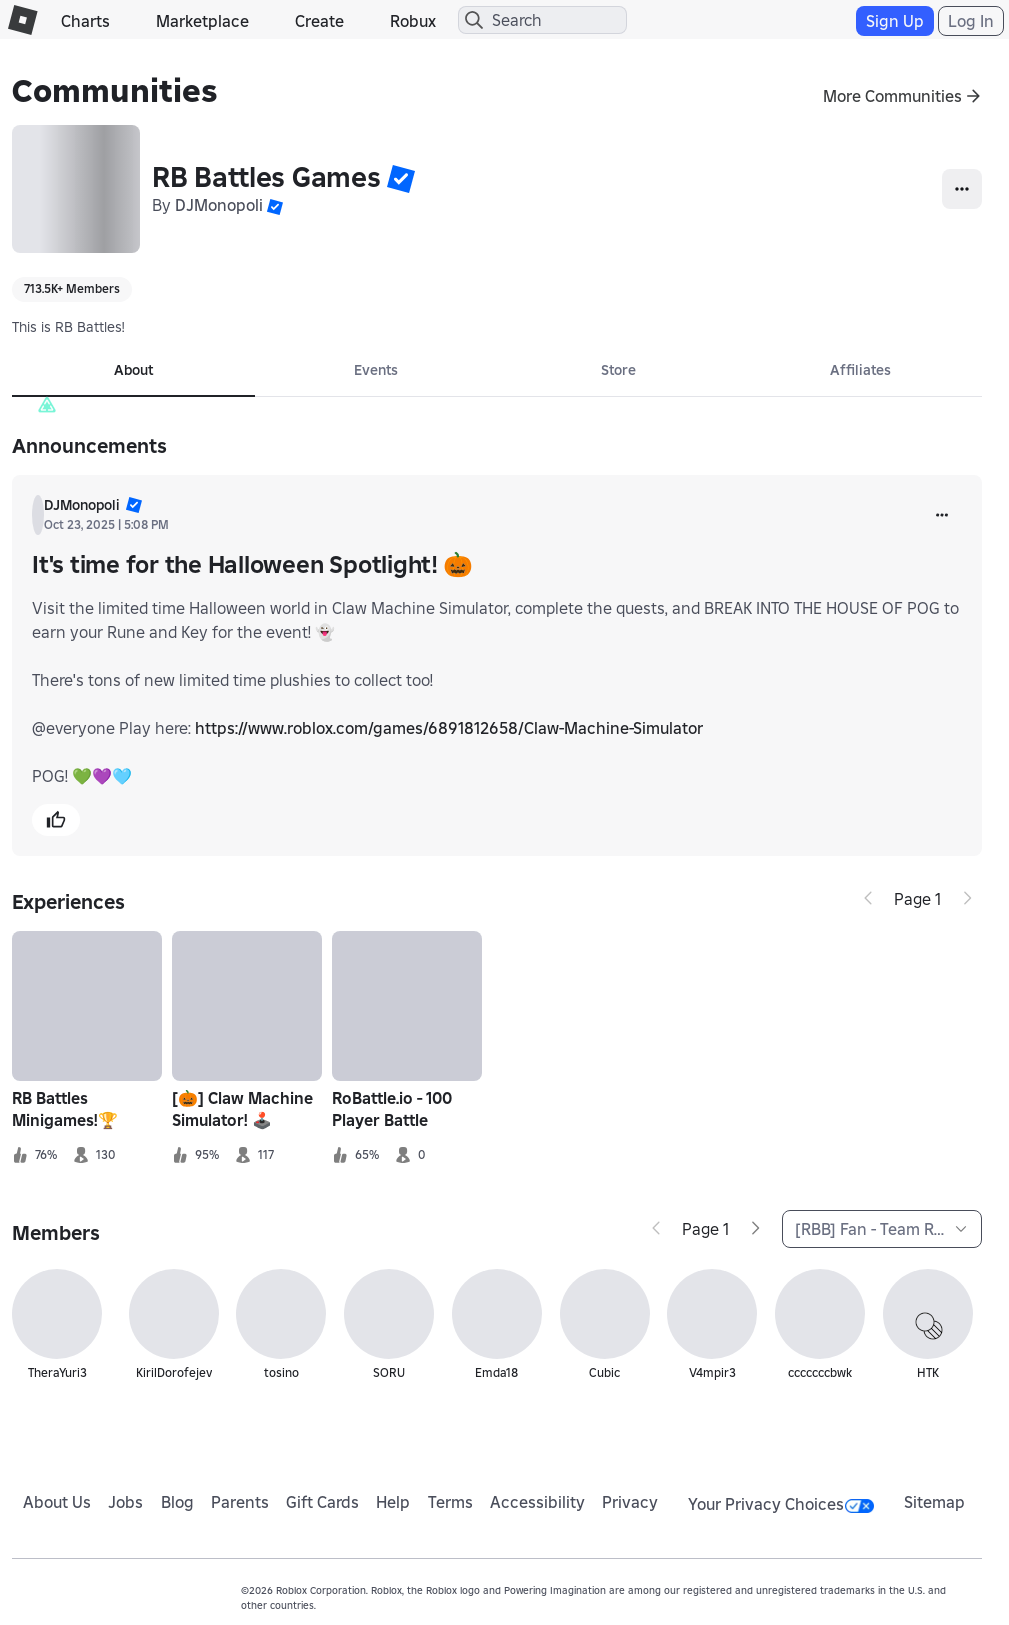  What do you see at coordinates (929, 1326) in the screenshot?
I see `subtract or remove a shape from selection` at bounding box center [929, 1326].